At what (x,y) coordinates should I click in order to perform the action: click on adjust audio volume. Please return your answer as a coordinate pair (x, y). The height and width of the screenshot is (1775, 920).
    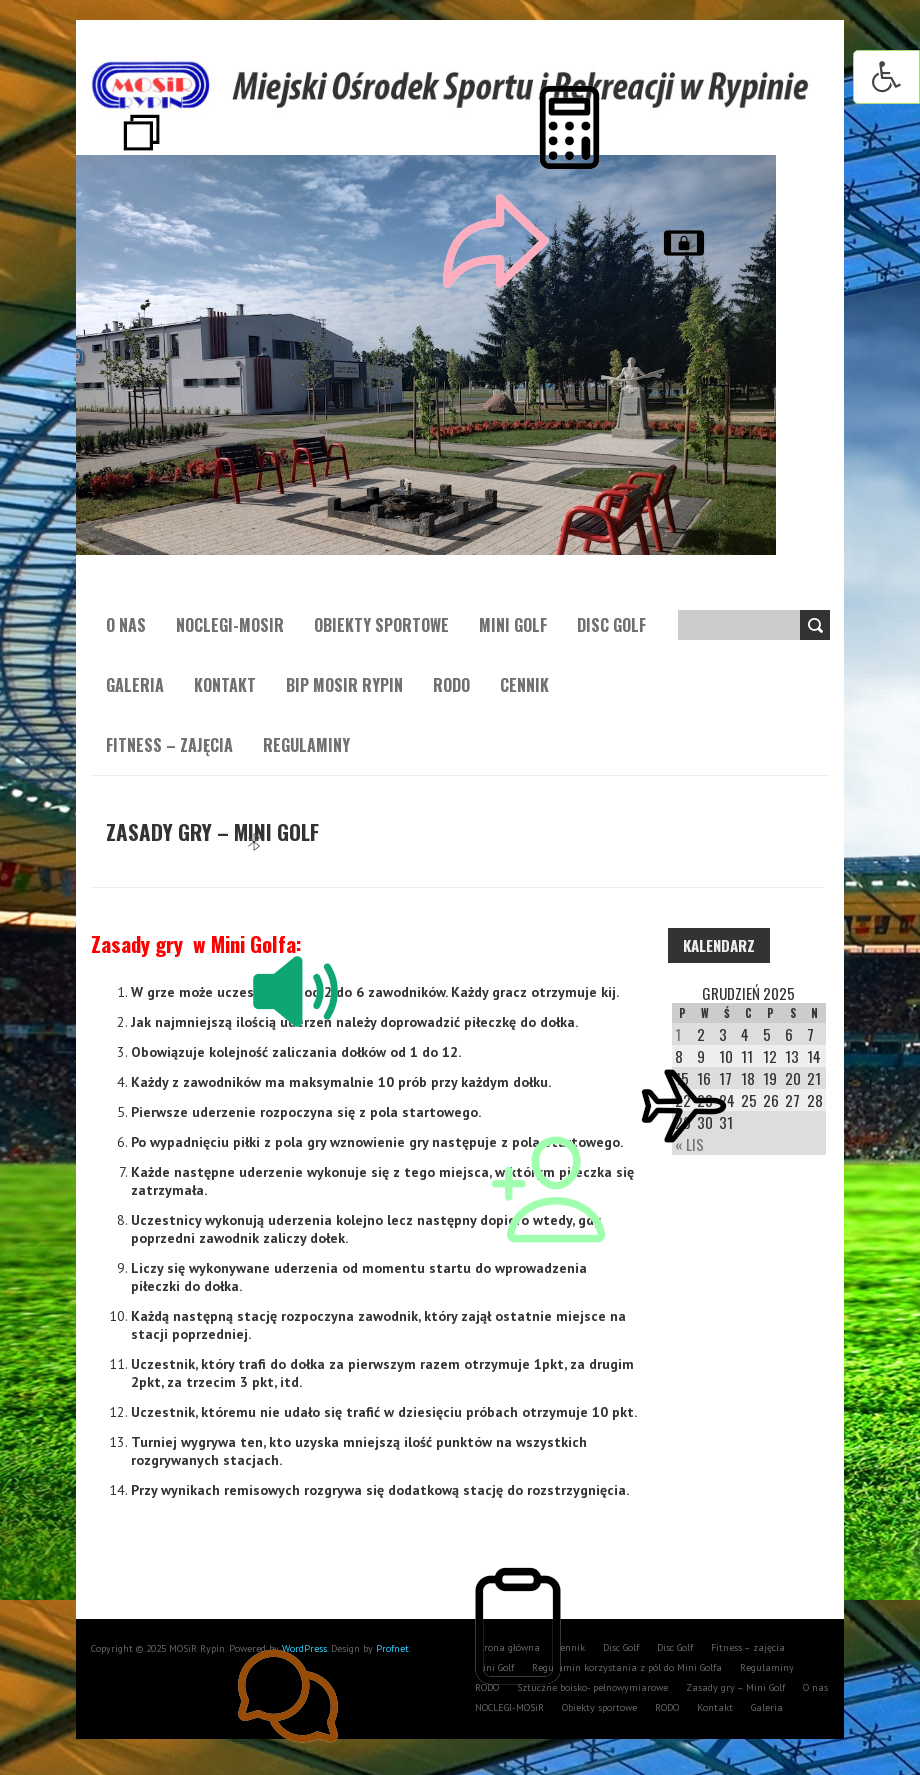
    Looking at the image, I should click on (295, 991).